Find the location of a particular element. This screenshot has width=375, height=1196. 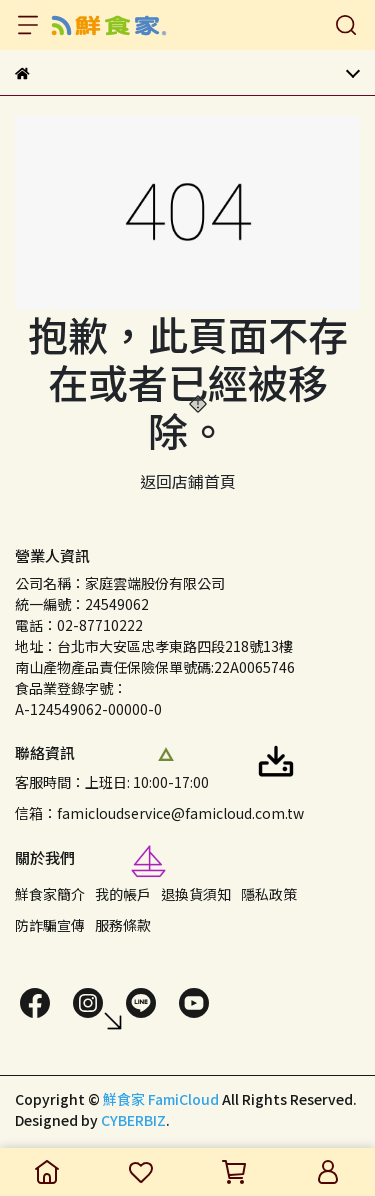

navigate to the next item diagonally is located at coordinates (113, 1021).